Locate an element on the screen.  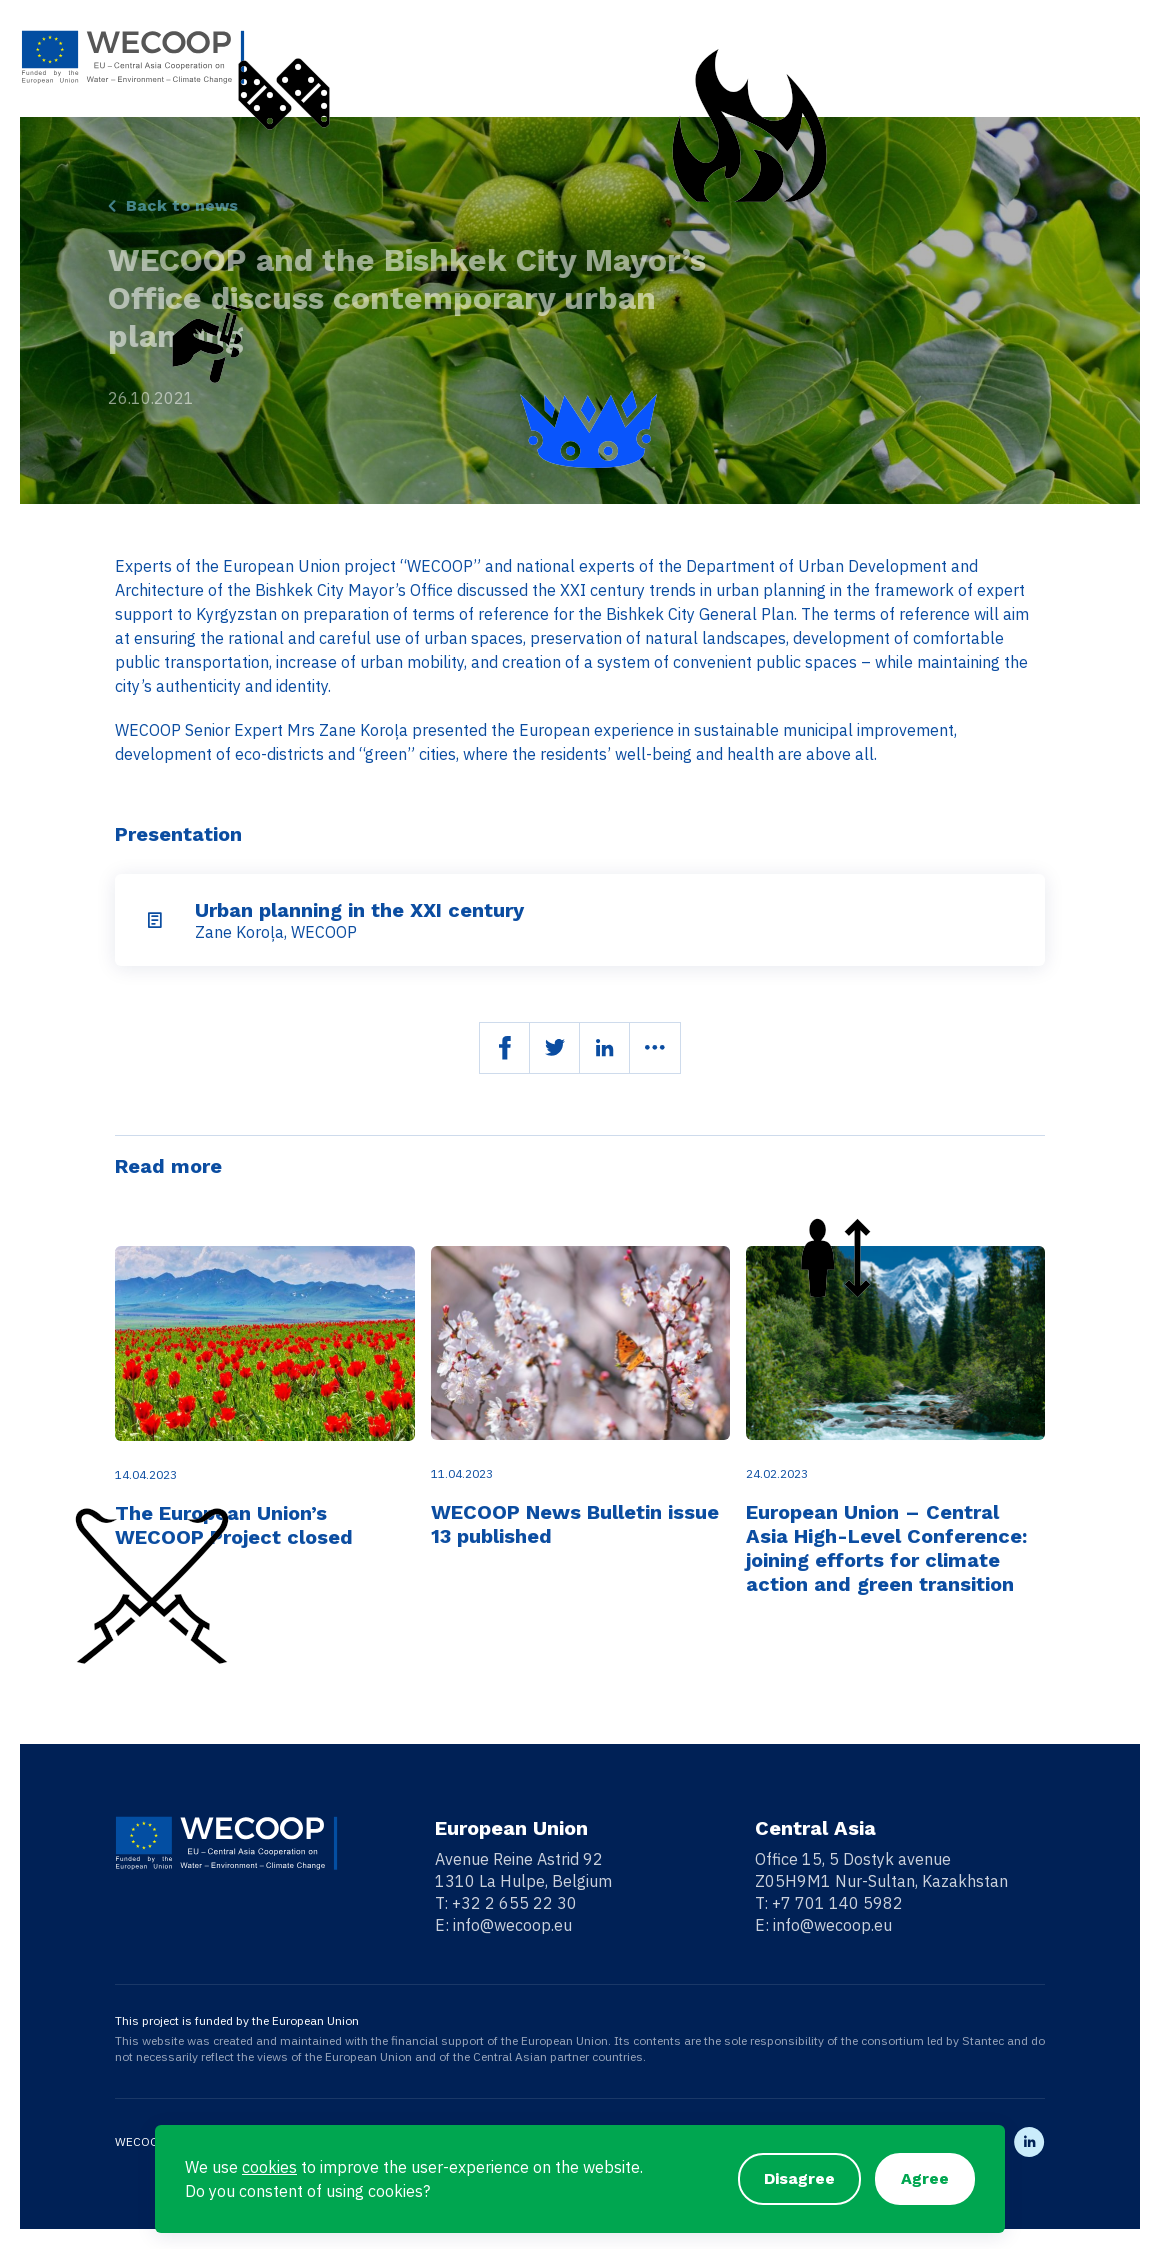
access domino or tile-based games is located at coordinates (284, 94).